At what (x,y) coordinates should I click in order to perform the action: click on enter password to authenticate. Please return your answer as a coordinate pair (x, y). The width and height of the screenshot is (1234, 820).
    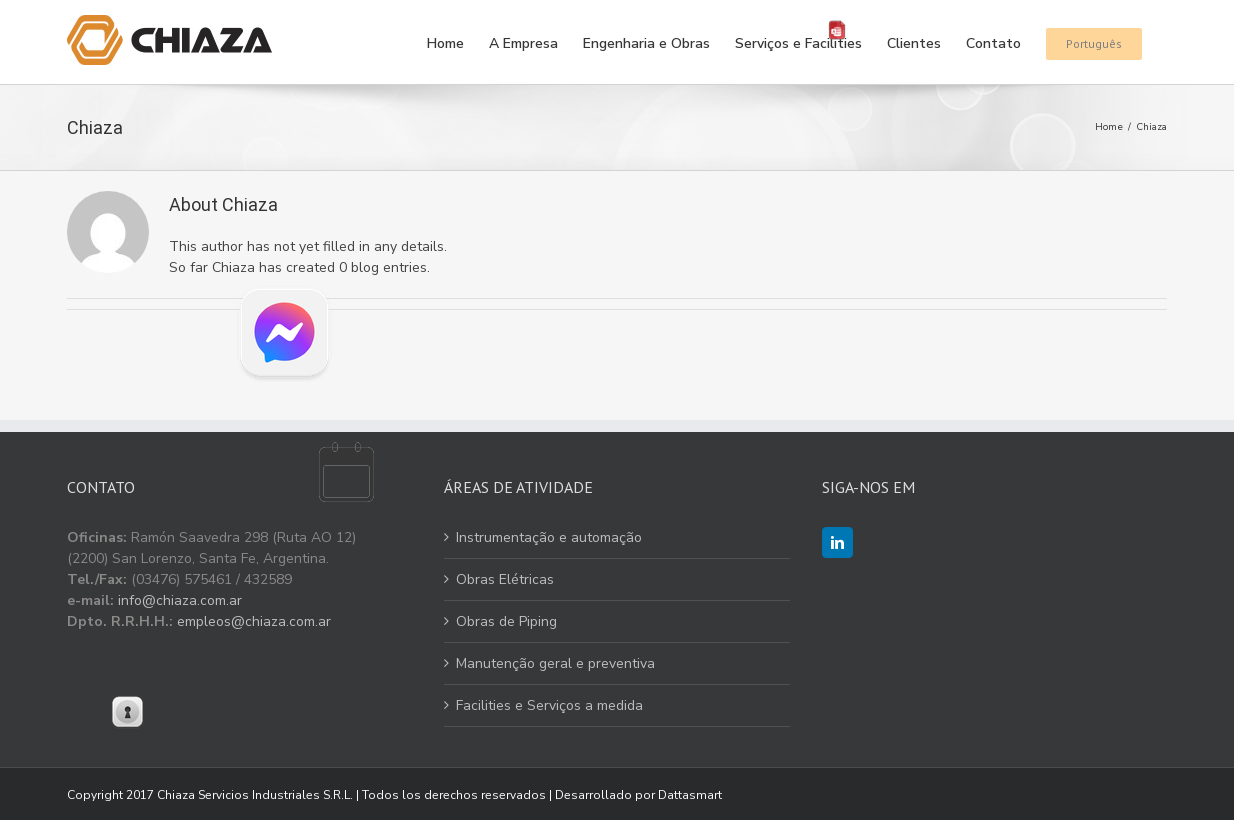
    Looking at the image, I should click on (127, 712).